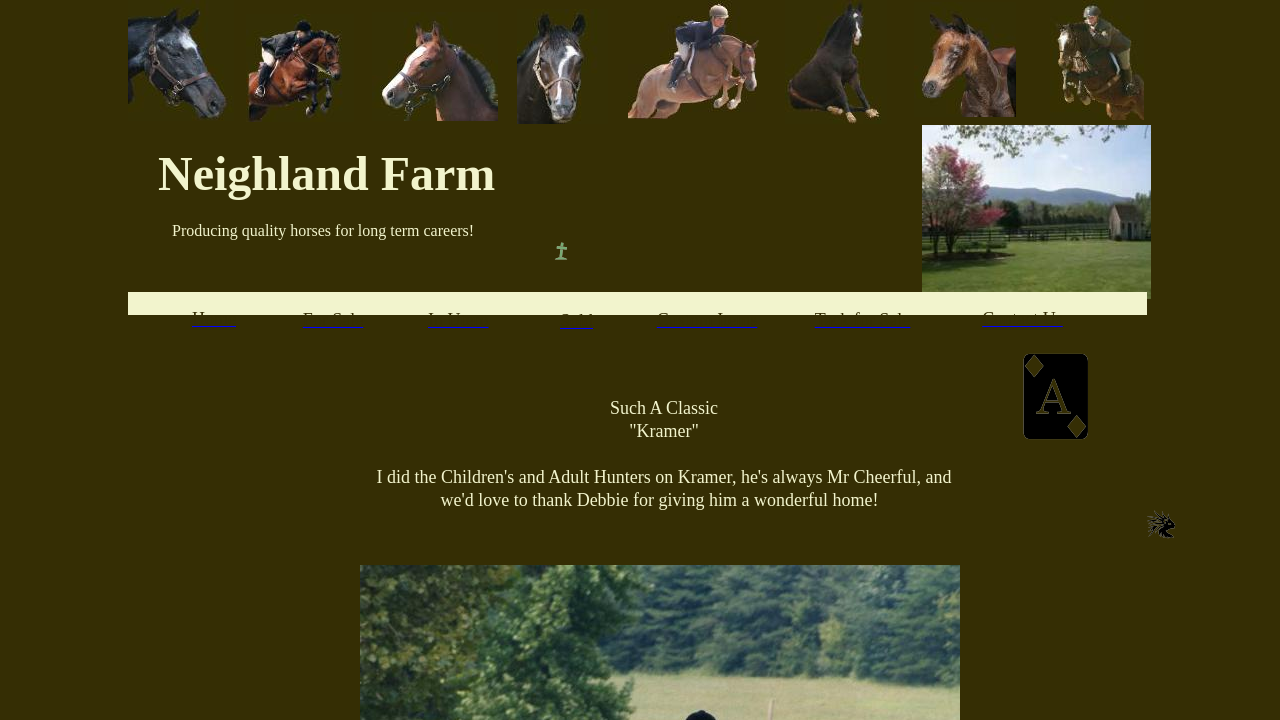 The height and width of the screenshot is (720, 1280). Describe the element at coordinates (1161, 524) in the screenshot. I see `porcupine character or creature in a game` at that location.